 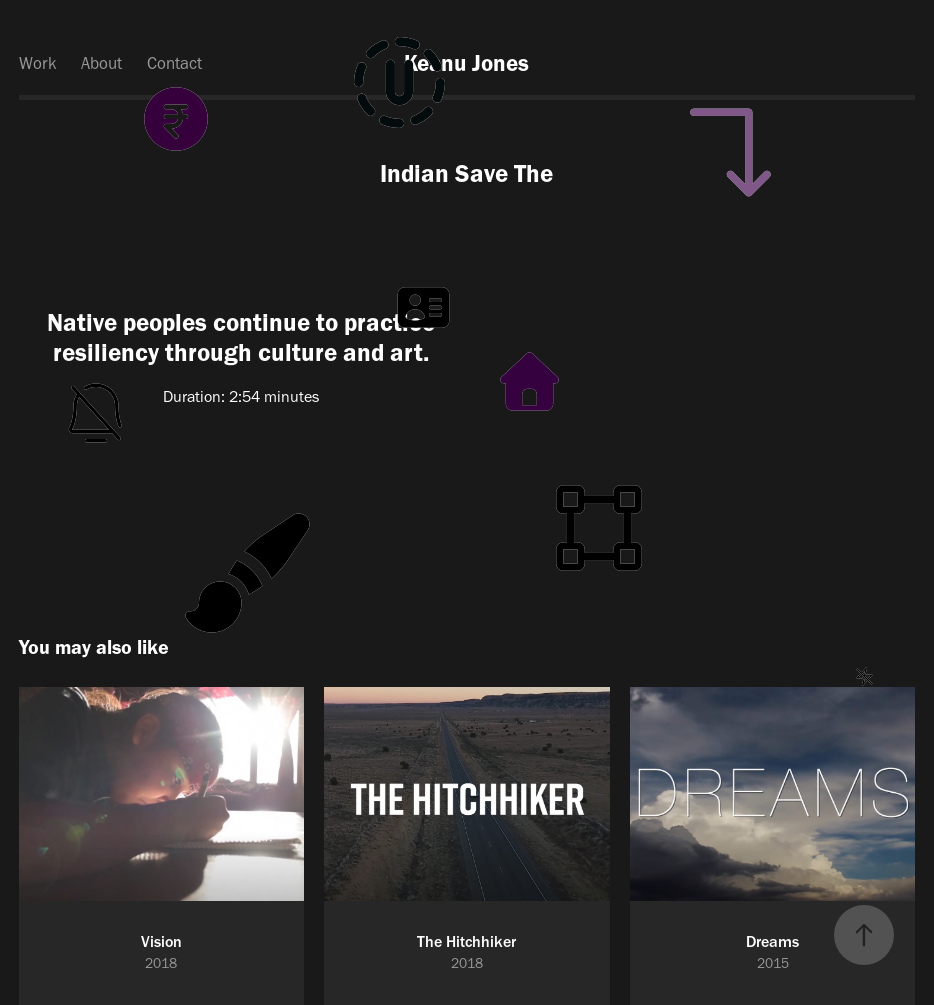 What do you see at coordinates (730, 152) in the screenshot?
I see `turn right then down navigation direction` at bounding box center [730, 152].